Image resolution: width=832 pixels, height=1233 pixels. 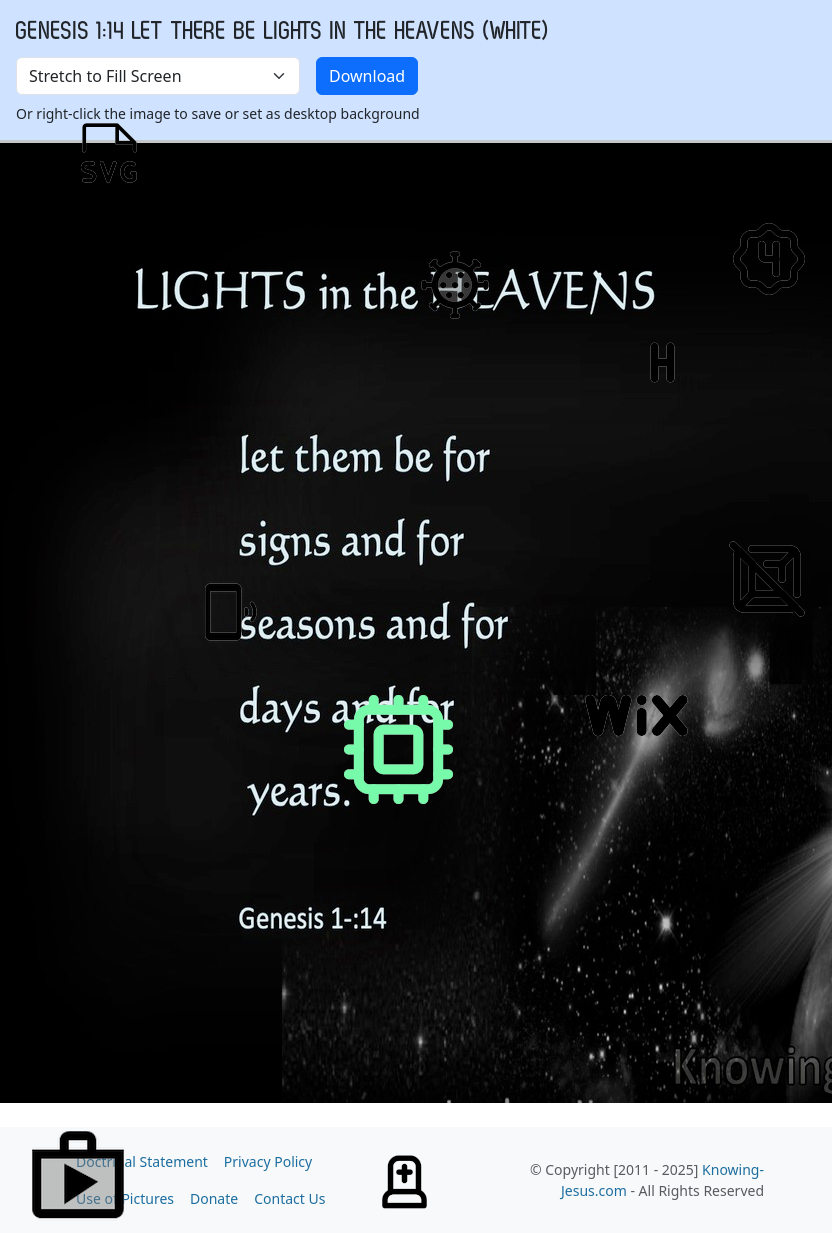 What do you see at coordinates (78, 1177) in the screenshot?
I see `open the app store or marketplace` at bounding box center [78, 1177].